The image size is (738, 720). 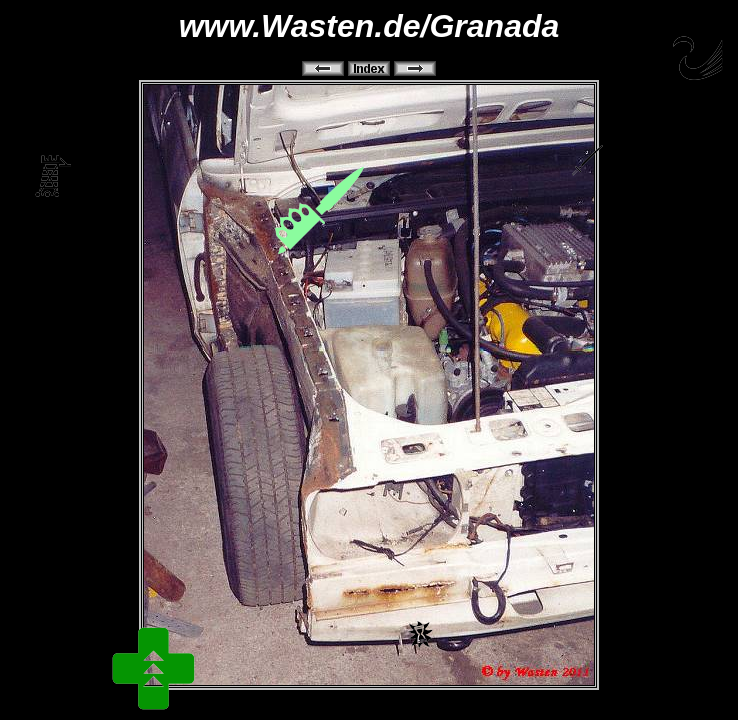 What do you see at coordinates (587, 160) in the screenshot?
I see `select katana as your weapon` at bounding box center [587, 160].